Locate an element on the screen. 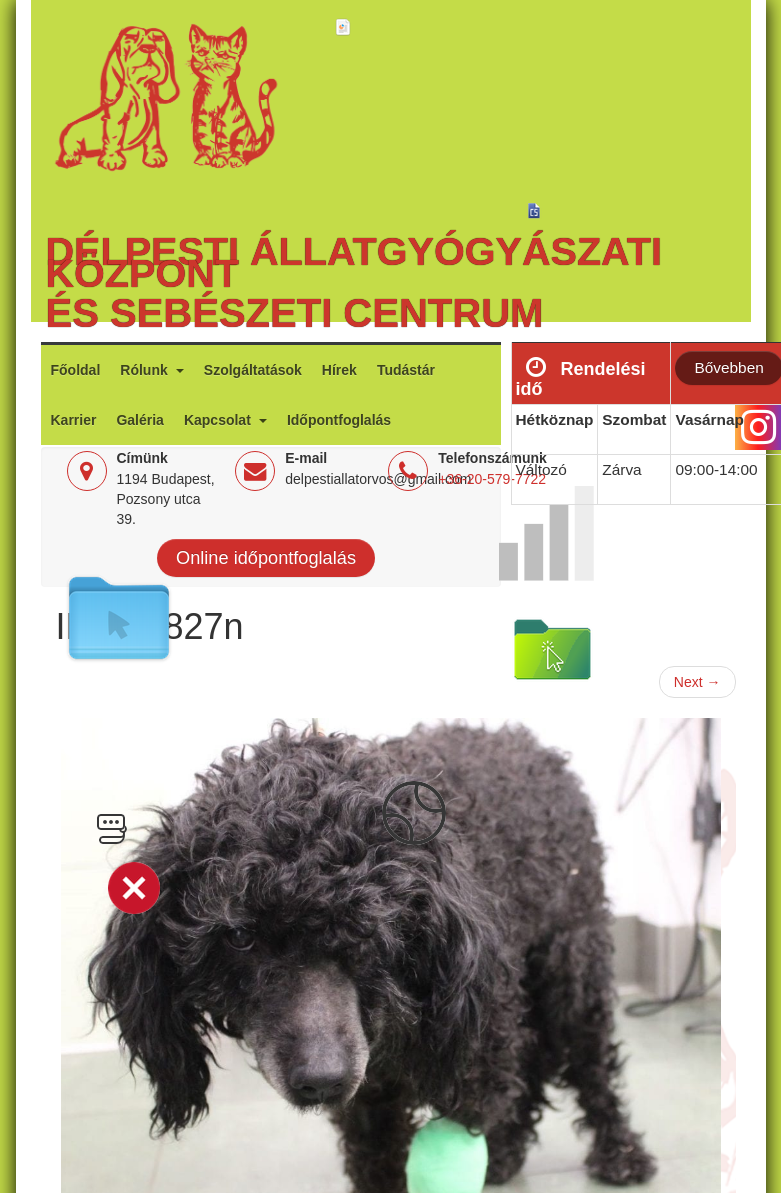  access sports and activities emoji category is located at coordinates (414, 813).